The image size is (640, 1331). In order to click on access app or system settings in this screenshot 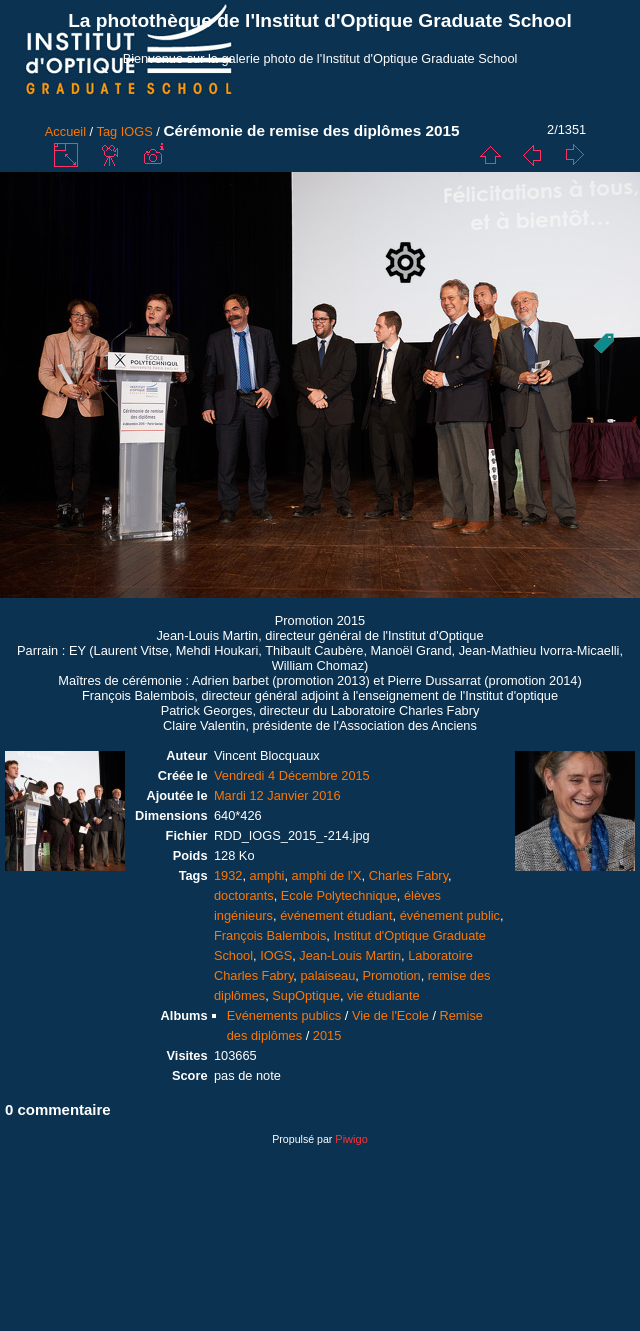, I will do `click(405, 262)`.